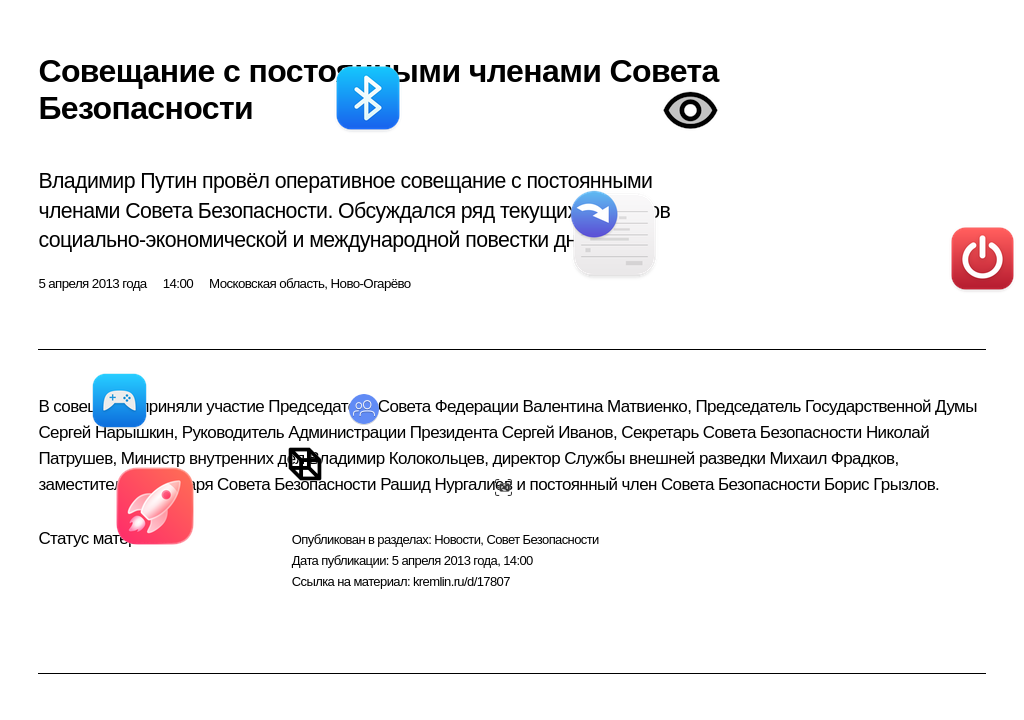  I want to click on toggle visibility of content or password, so click(690, 111).